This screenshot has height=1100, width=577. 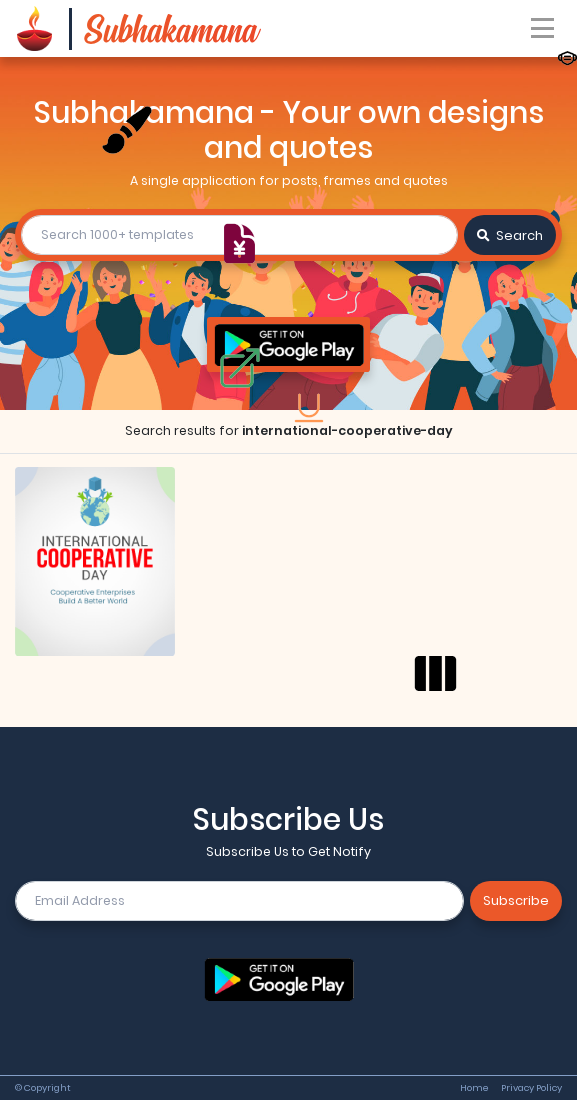 What do you see at coordinates (240, 368) in the screenshot?
I see `open link in a new tab or window` at bounding box center [240, 368].